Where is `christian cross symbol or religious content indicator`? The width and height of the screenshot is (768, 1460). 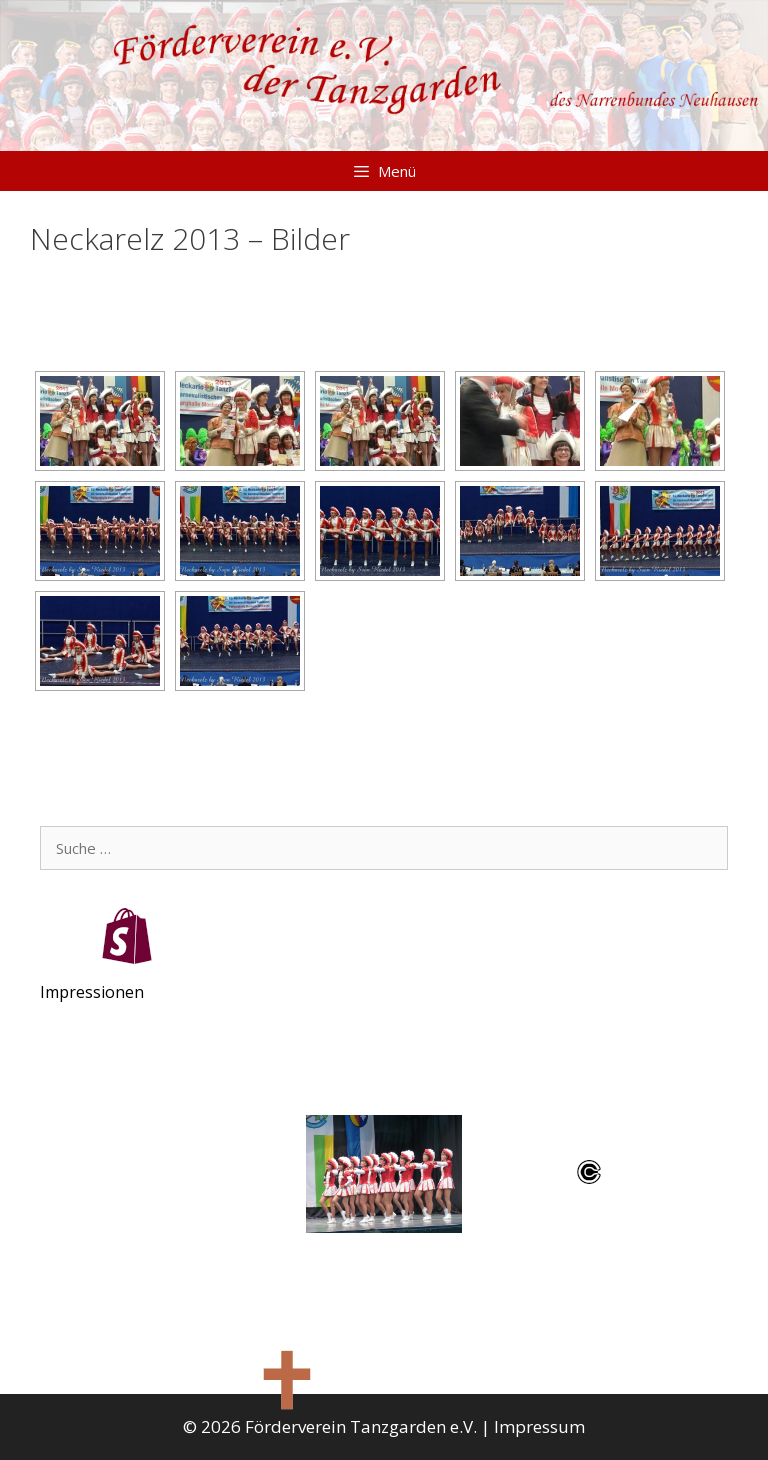 christian cross symbol or religious content indicator is located at coordinates (287, 1380).